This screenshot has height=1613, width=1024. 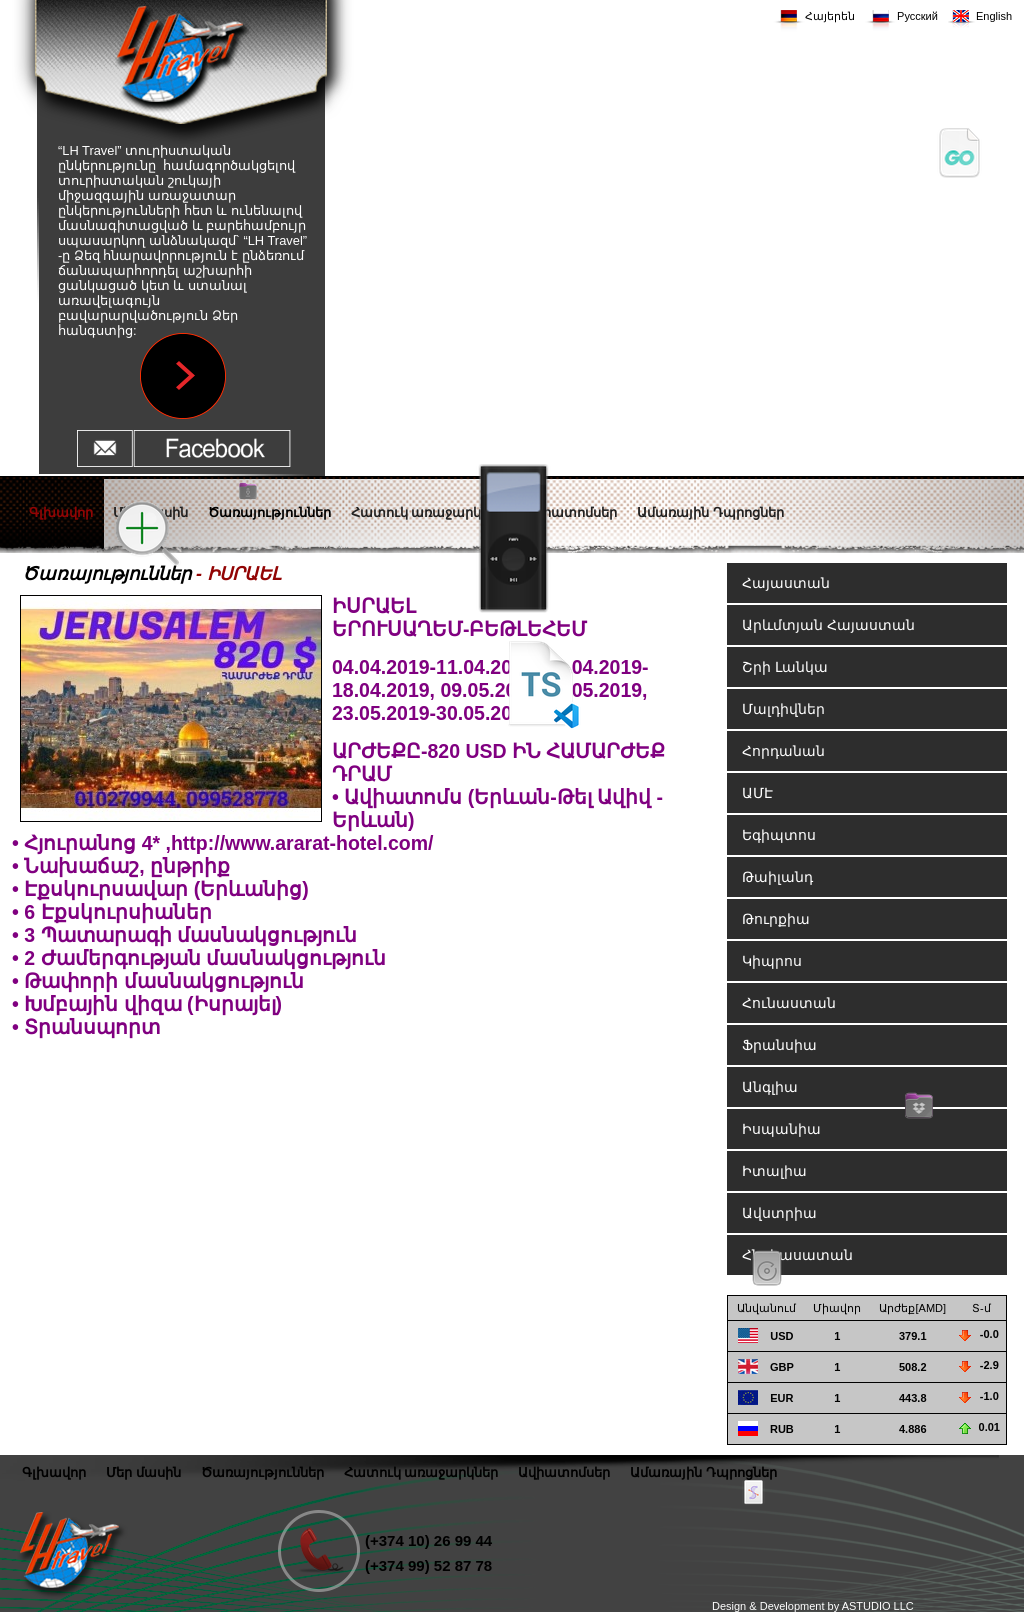 What do you see at coordinates (959, 152) in the screenshot?
I see `a Go programming language source file` at bounding box center [959, 152].